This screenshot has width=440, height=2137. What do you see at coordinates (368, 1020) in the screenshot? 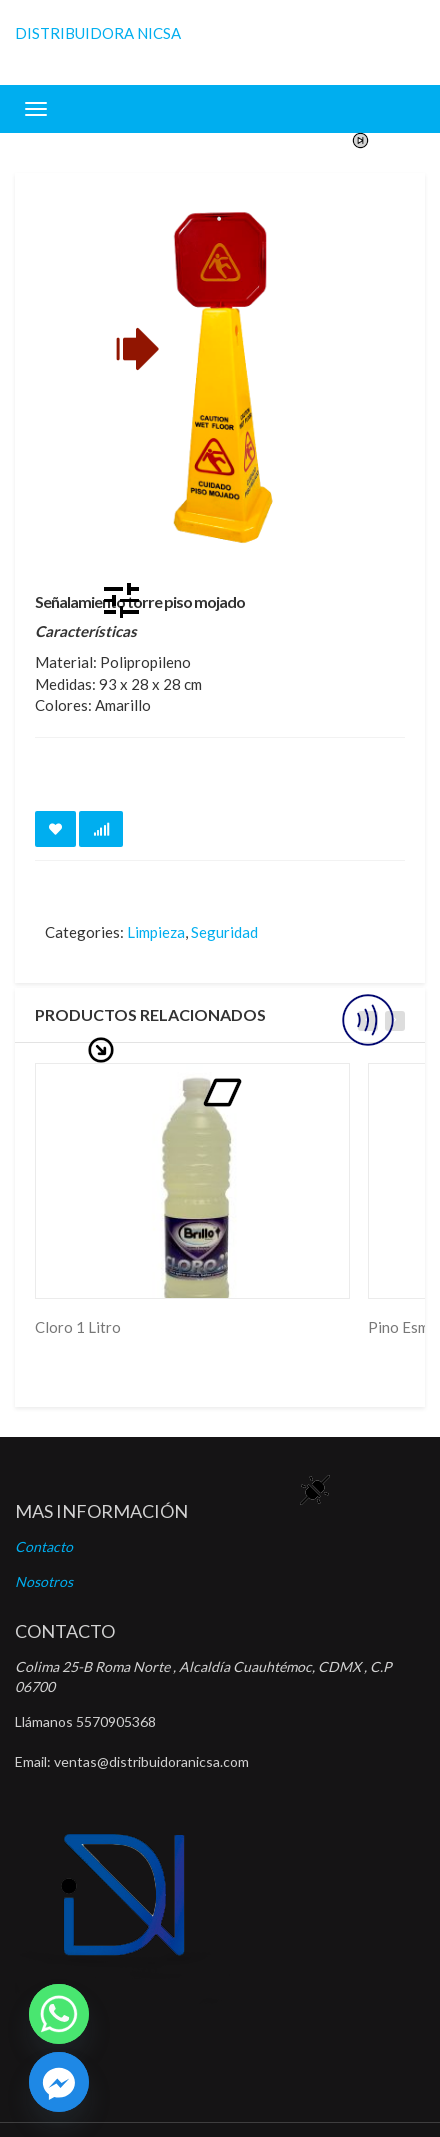
I see `tap to pay with contactless payment` at bounding box center [368, 1020].